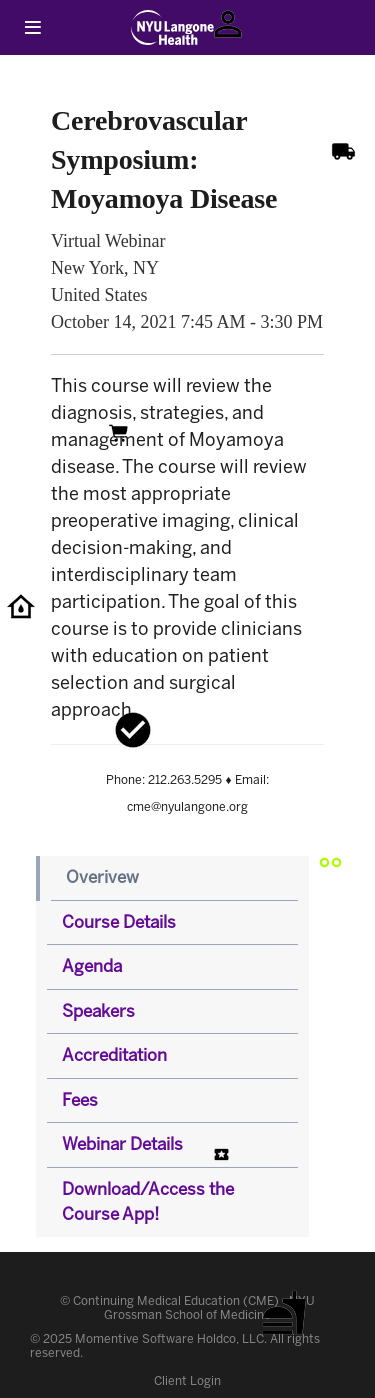 This screenshot has width=375, height=1398. I want to click on find nearby fast food restaurants, so click(284, 1312).